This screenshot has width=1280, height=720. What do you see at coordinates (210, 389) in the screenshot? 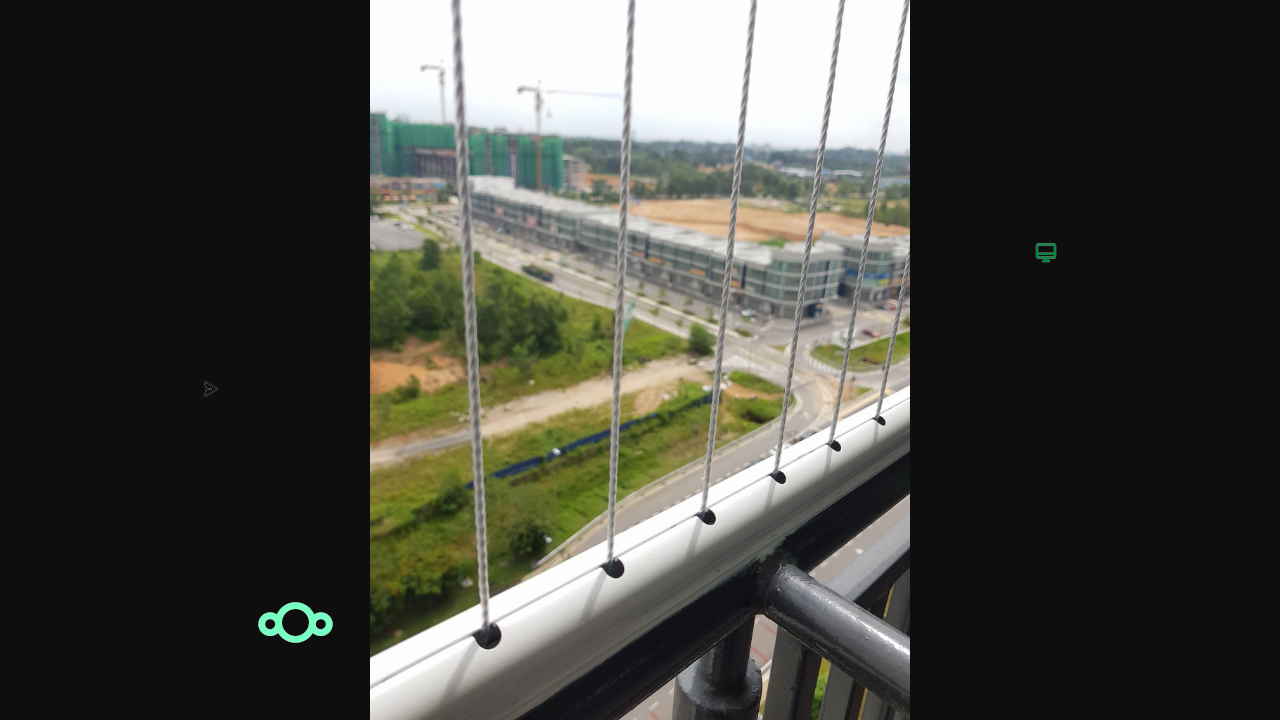
I see `send a message` at bounding box center [210, 389].